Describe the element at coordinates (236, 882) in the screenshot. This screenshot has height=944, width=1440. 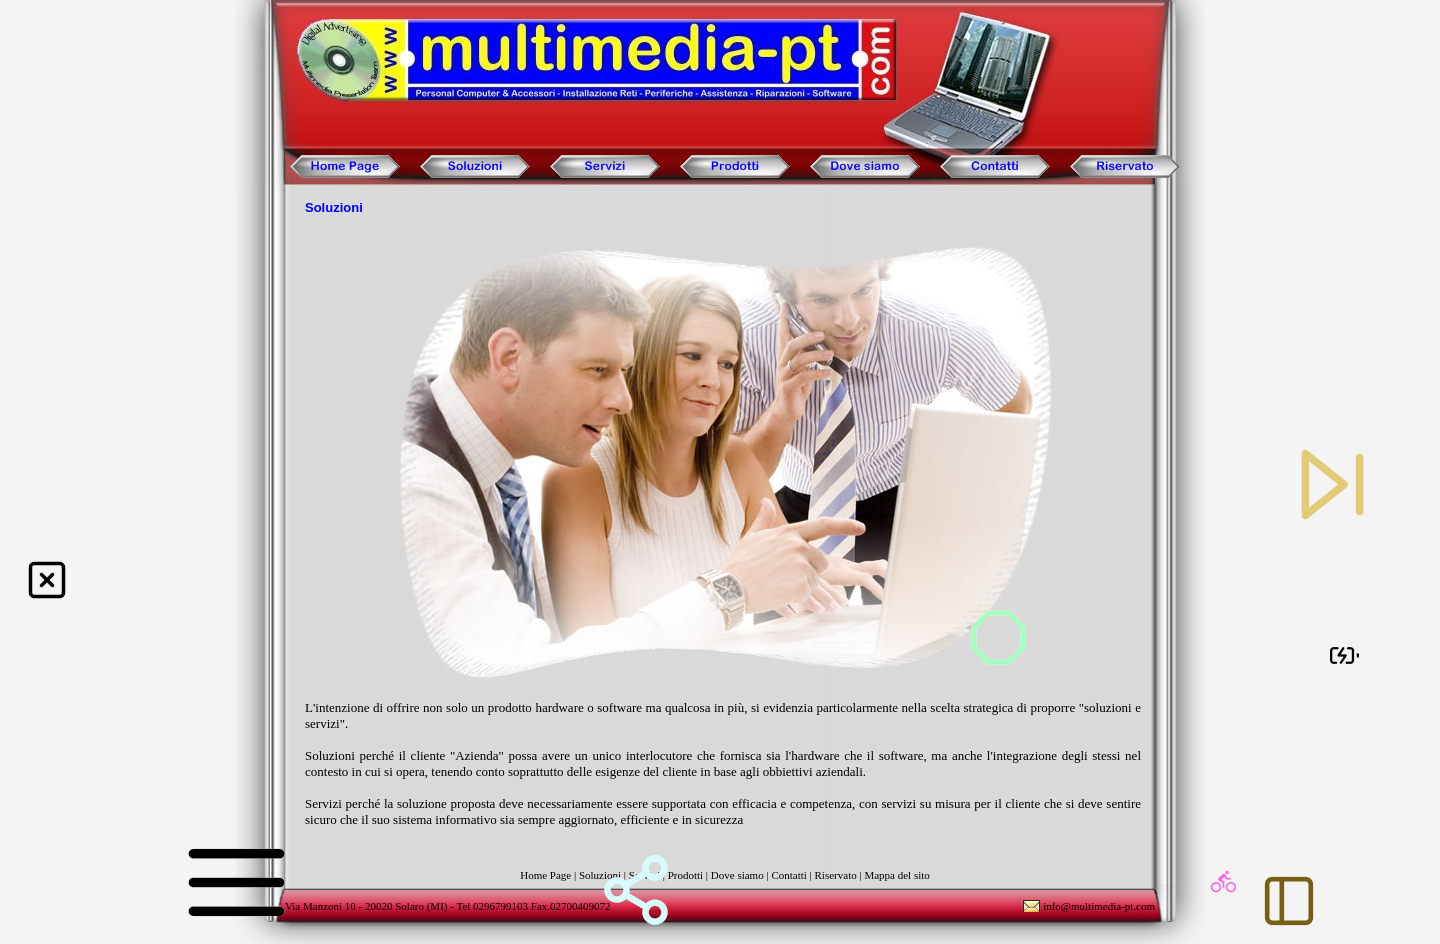
I see `open navigation menu` at that location.